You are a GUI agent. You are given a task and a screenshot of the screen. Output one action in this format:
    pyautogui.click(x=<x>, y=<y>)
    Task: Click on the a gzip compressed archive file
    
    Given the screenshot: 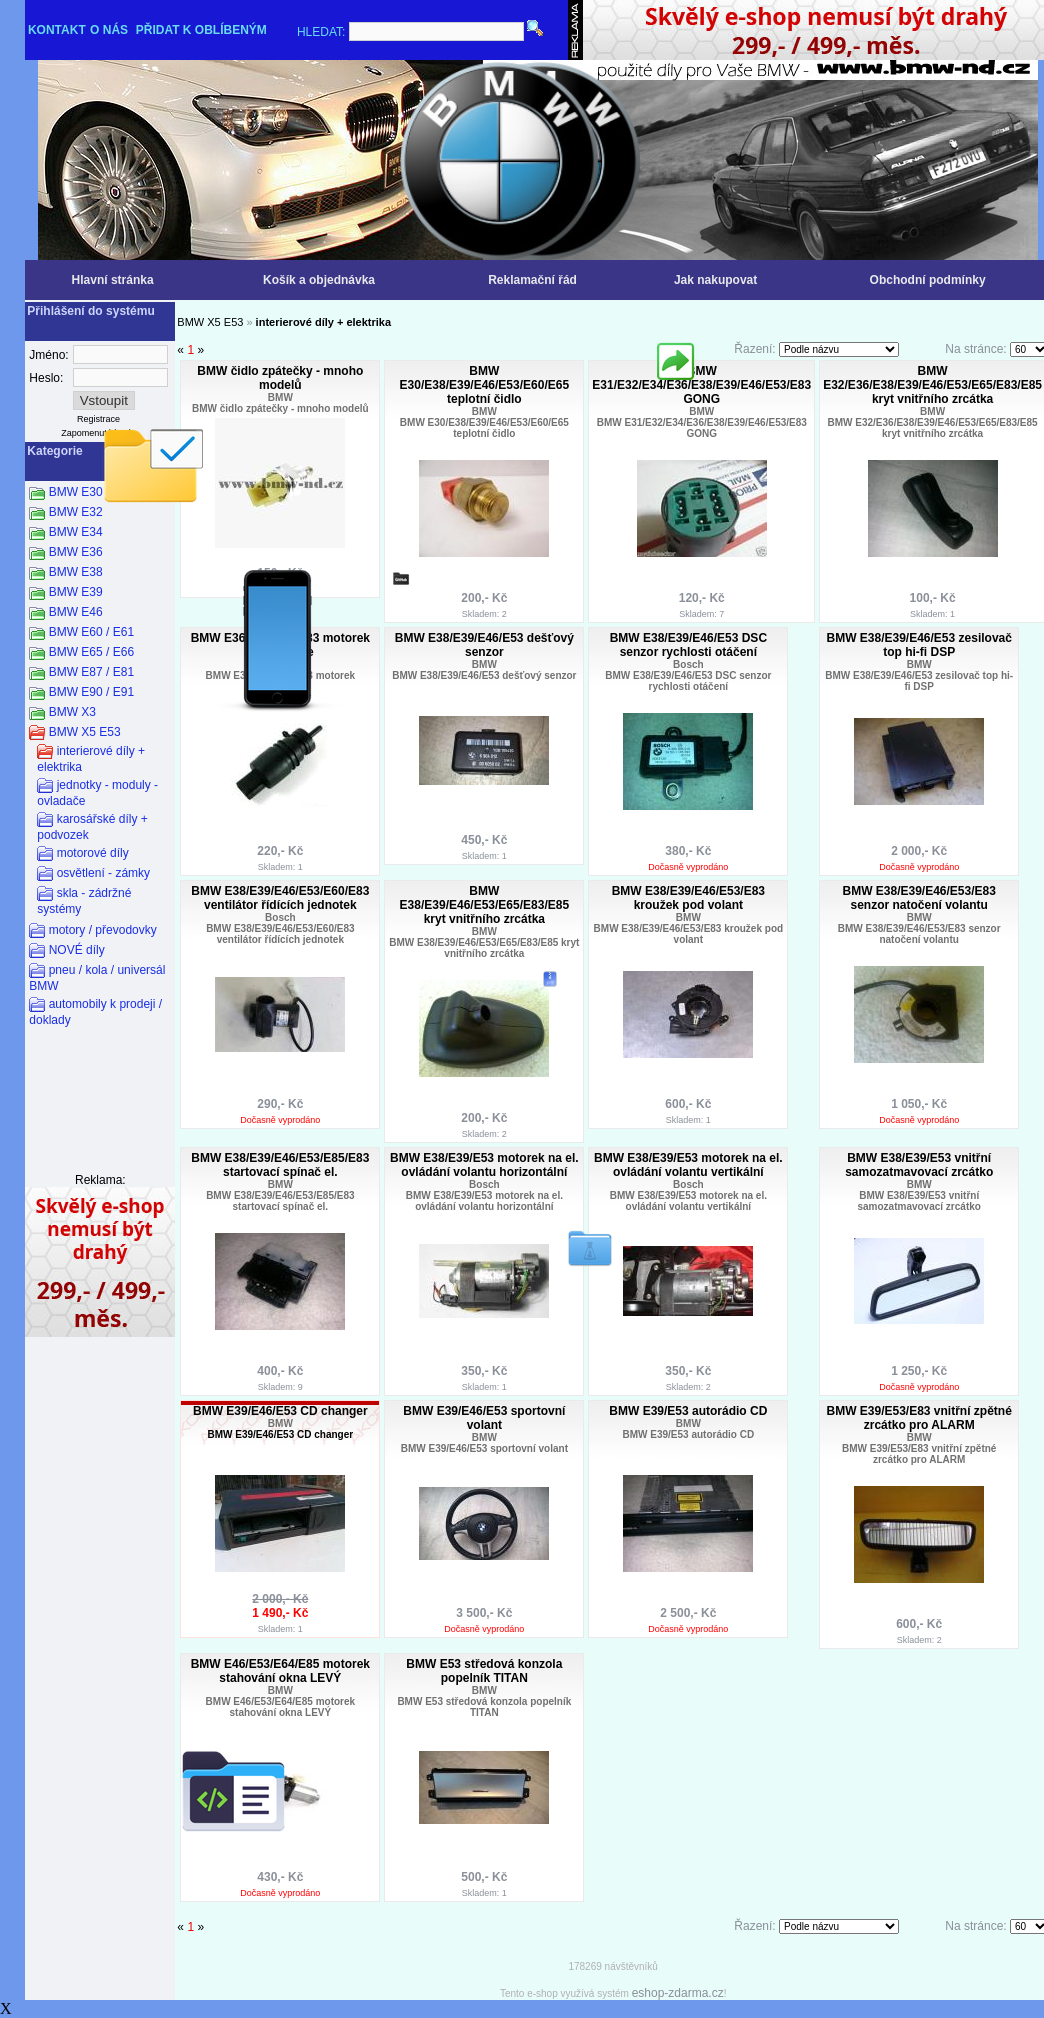 What is the action you would take?
    pyautogui.click(x=550, y=979)
    